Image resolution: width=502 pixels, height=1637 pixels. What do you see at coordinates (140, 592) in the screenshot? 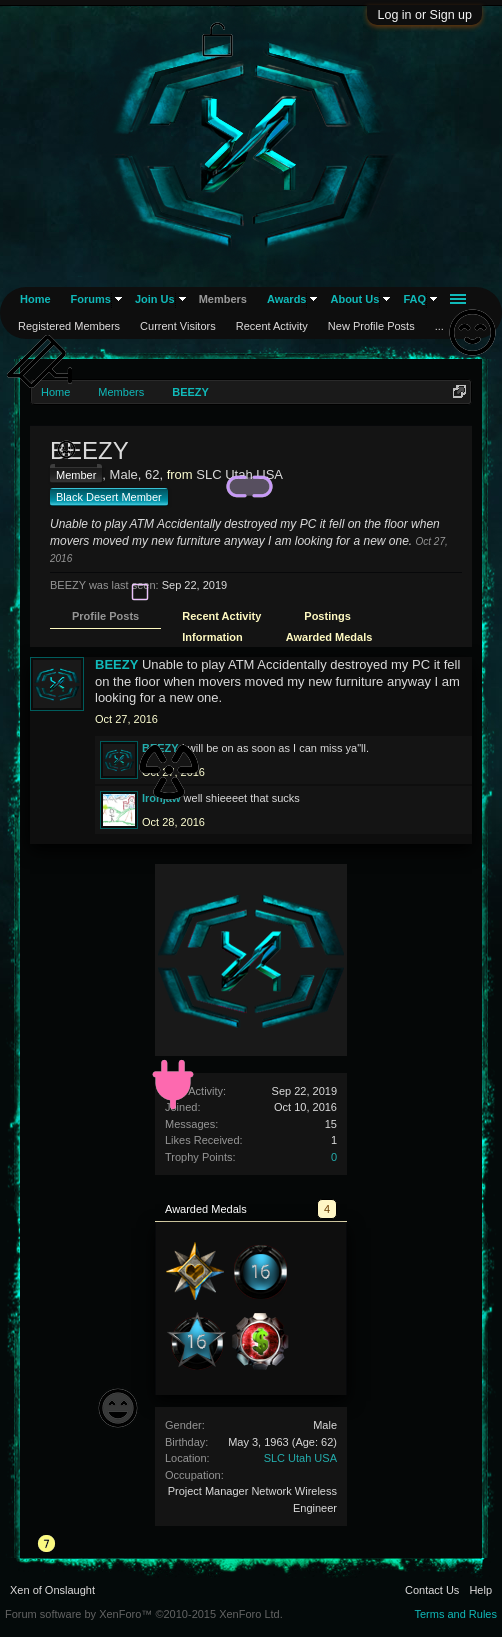
I see `stop media playback` at bounding box center [140, 592].